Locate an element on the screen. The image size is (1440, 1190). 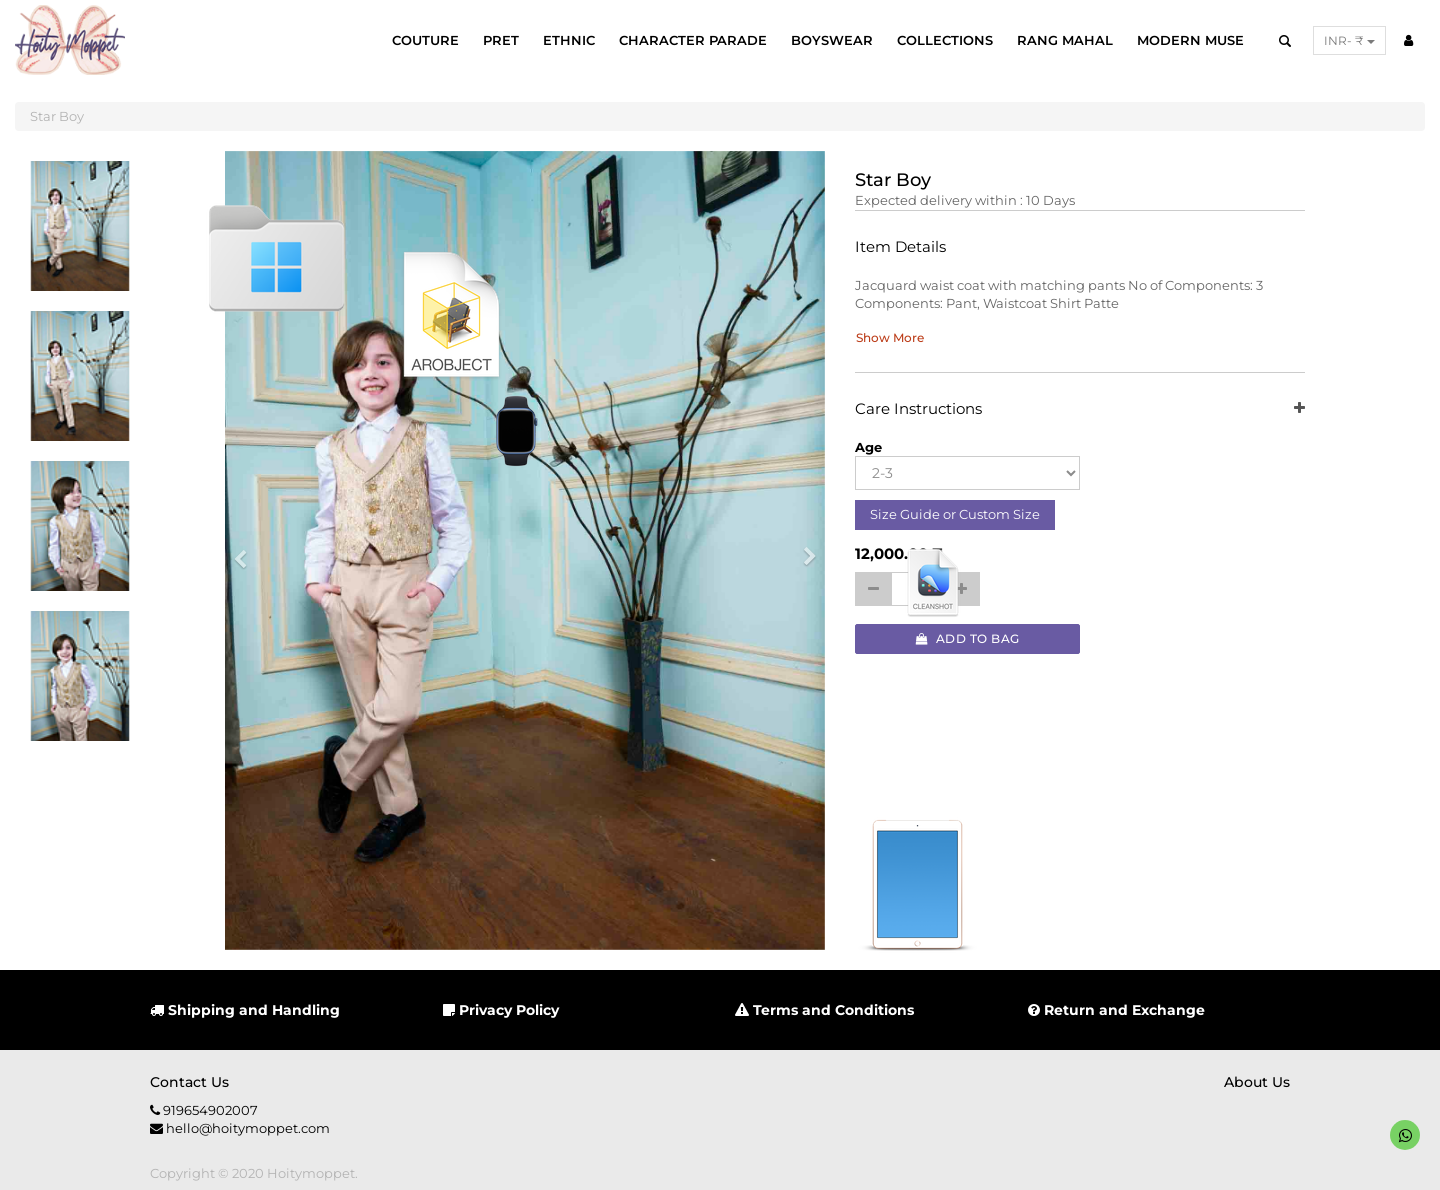
open the windows 11 system folder is located at coordinates (276, 262).